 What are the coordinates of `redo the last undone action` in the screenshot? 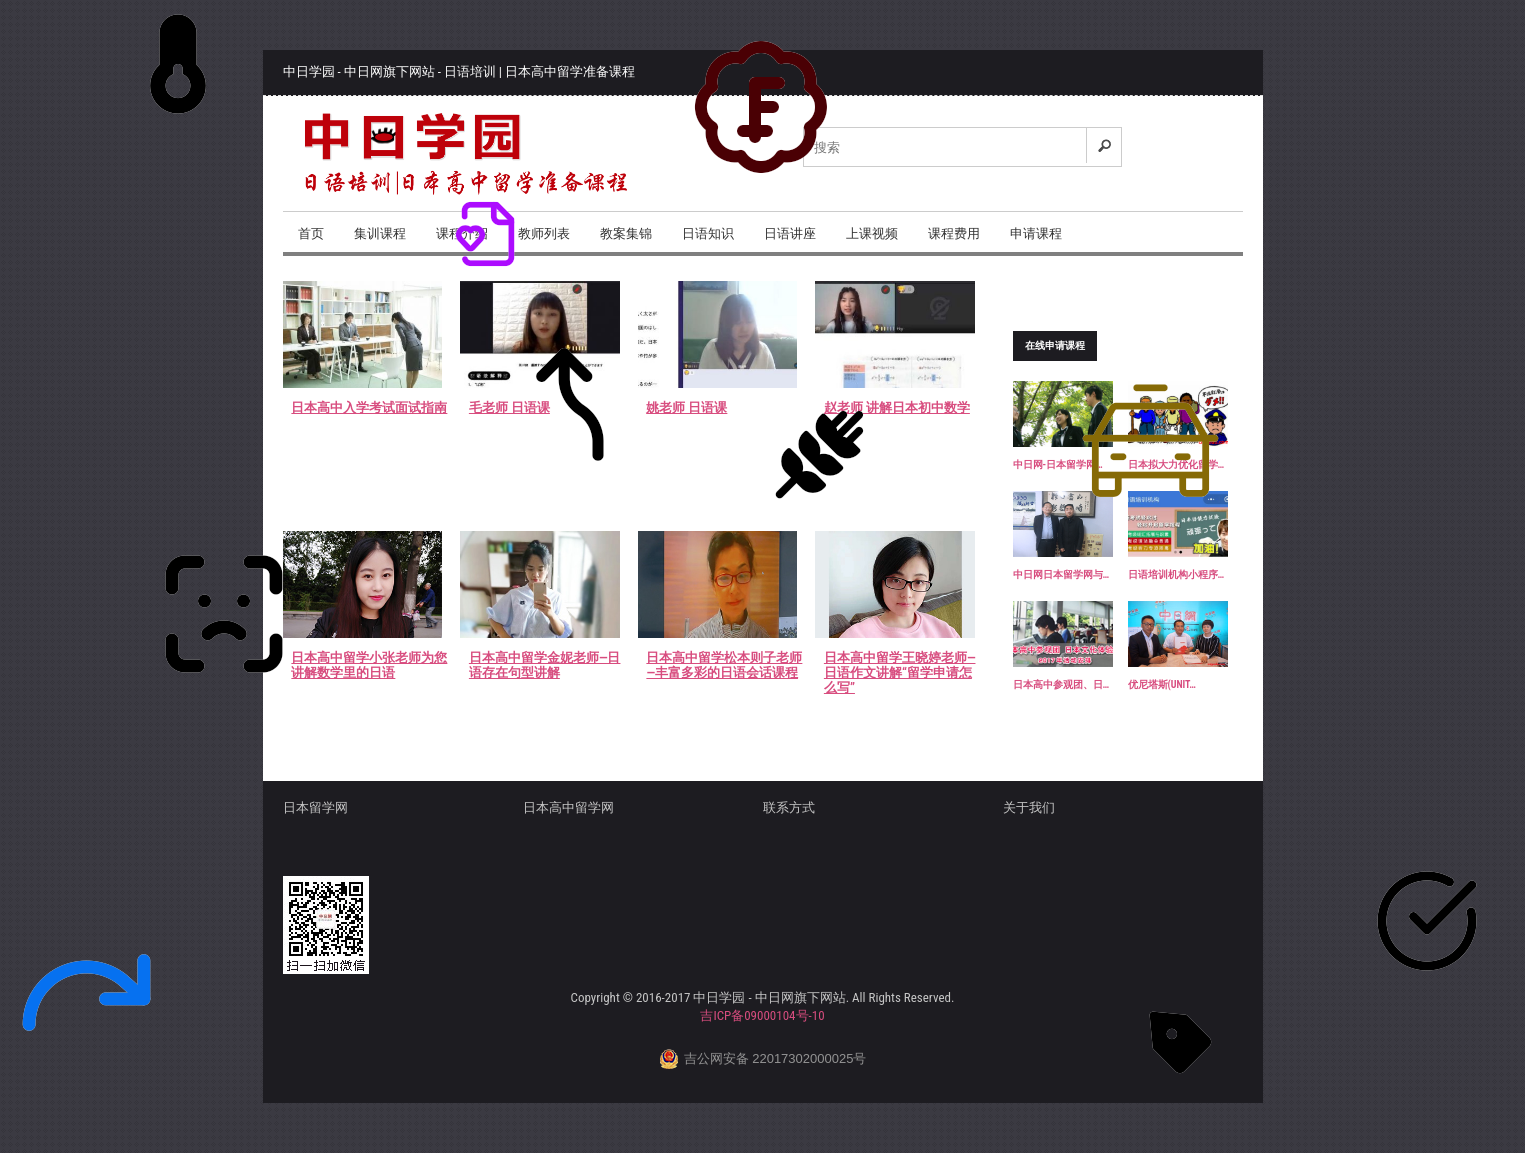 It's located at (86, 992).